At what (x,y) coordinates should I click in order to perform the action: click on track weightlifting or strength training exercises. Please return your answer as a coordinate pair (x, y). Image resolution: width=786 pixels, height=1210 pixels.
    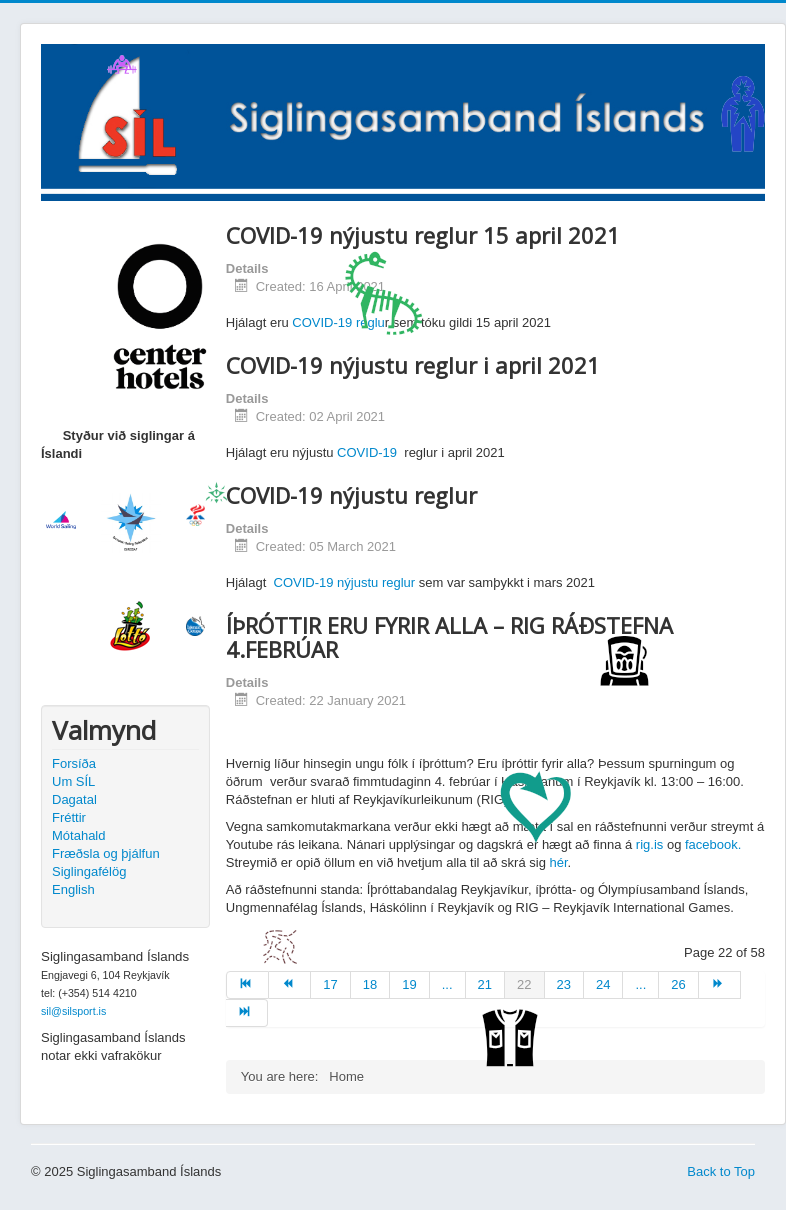
    Looking at the image, I should click on (122, 59).